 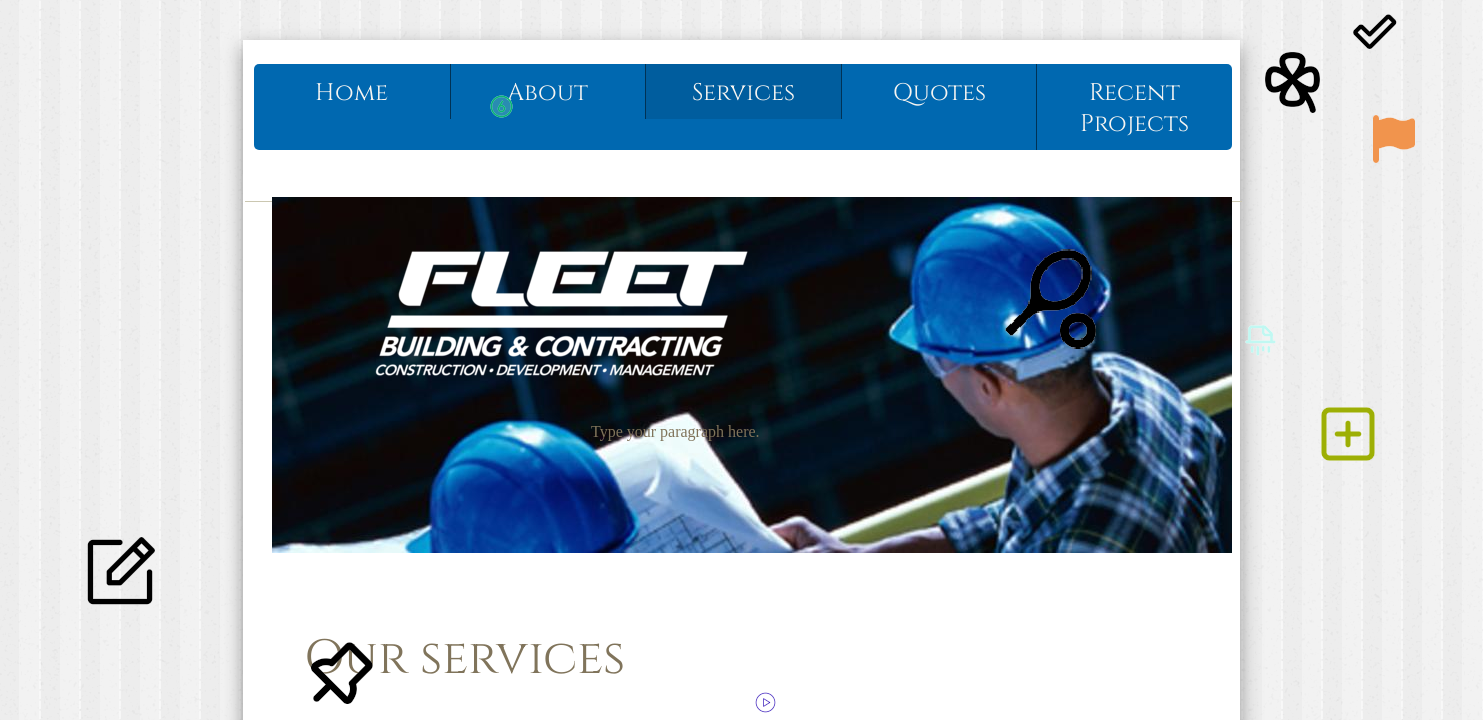 I want to click on permanently delete a document, so click(x=1260, y=340).